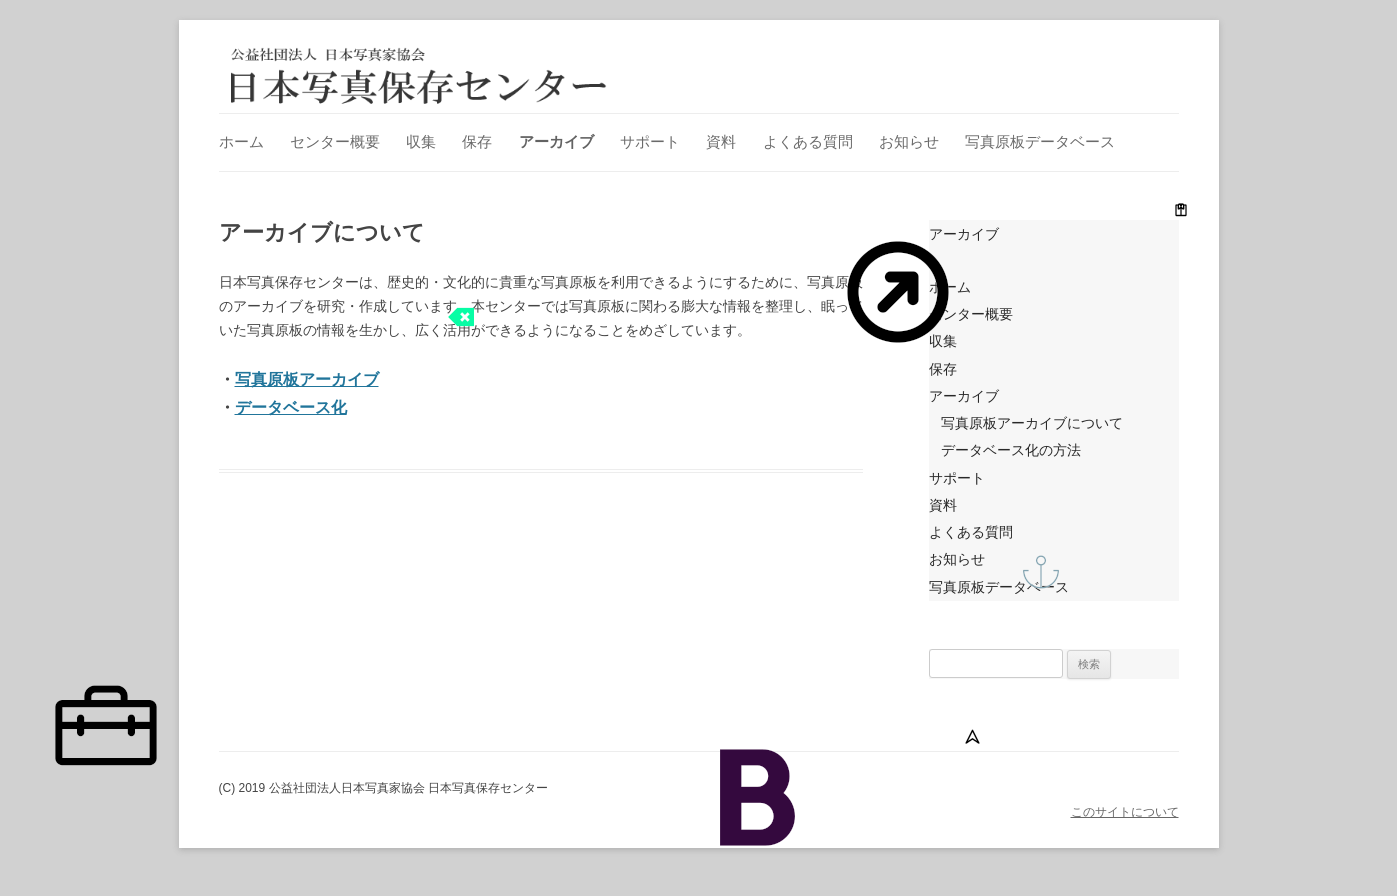 The height and width of the screenshot is (896, 1397). I want to click on open link in new tab or window, so click(898, 292).